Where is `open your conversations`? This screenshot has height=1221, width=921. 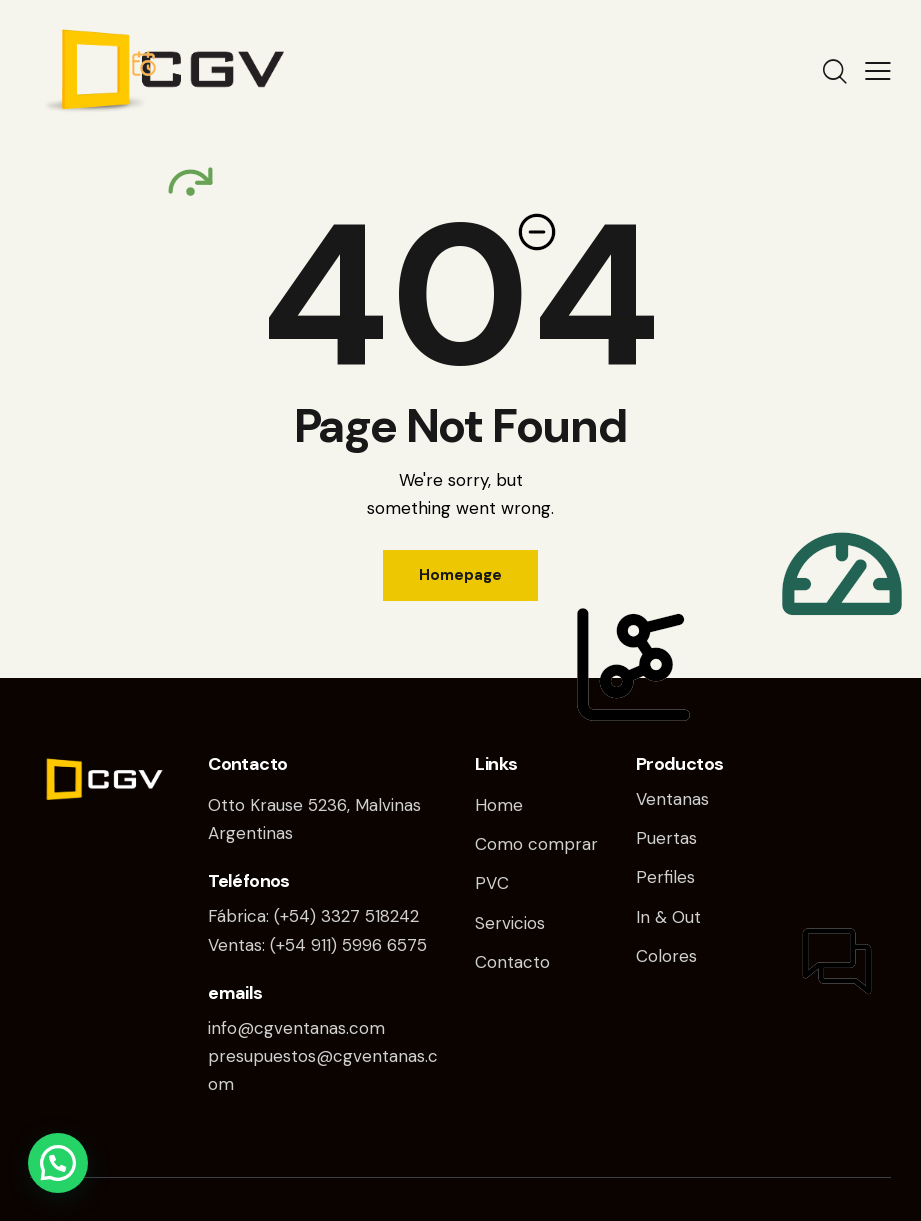
open your conversations is located at coordinates (837, 960).